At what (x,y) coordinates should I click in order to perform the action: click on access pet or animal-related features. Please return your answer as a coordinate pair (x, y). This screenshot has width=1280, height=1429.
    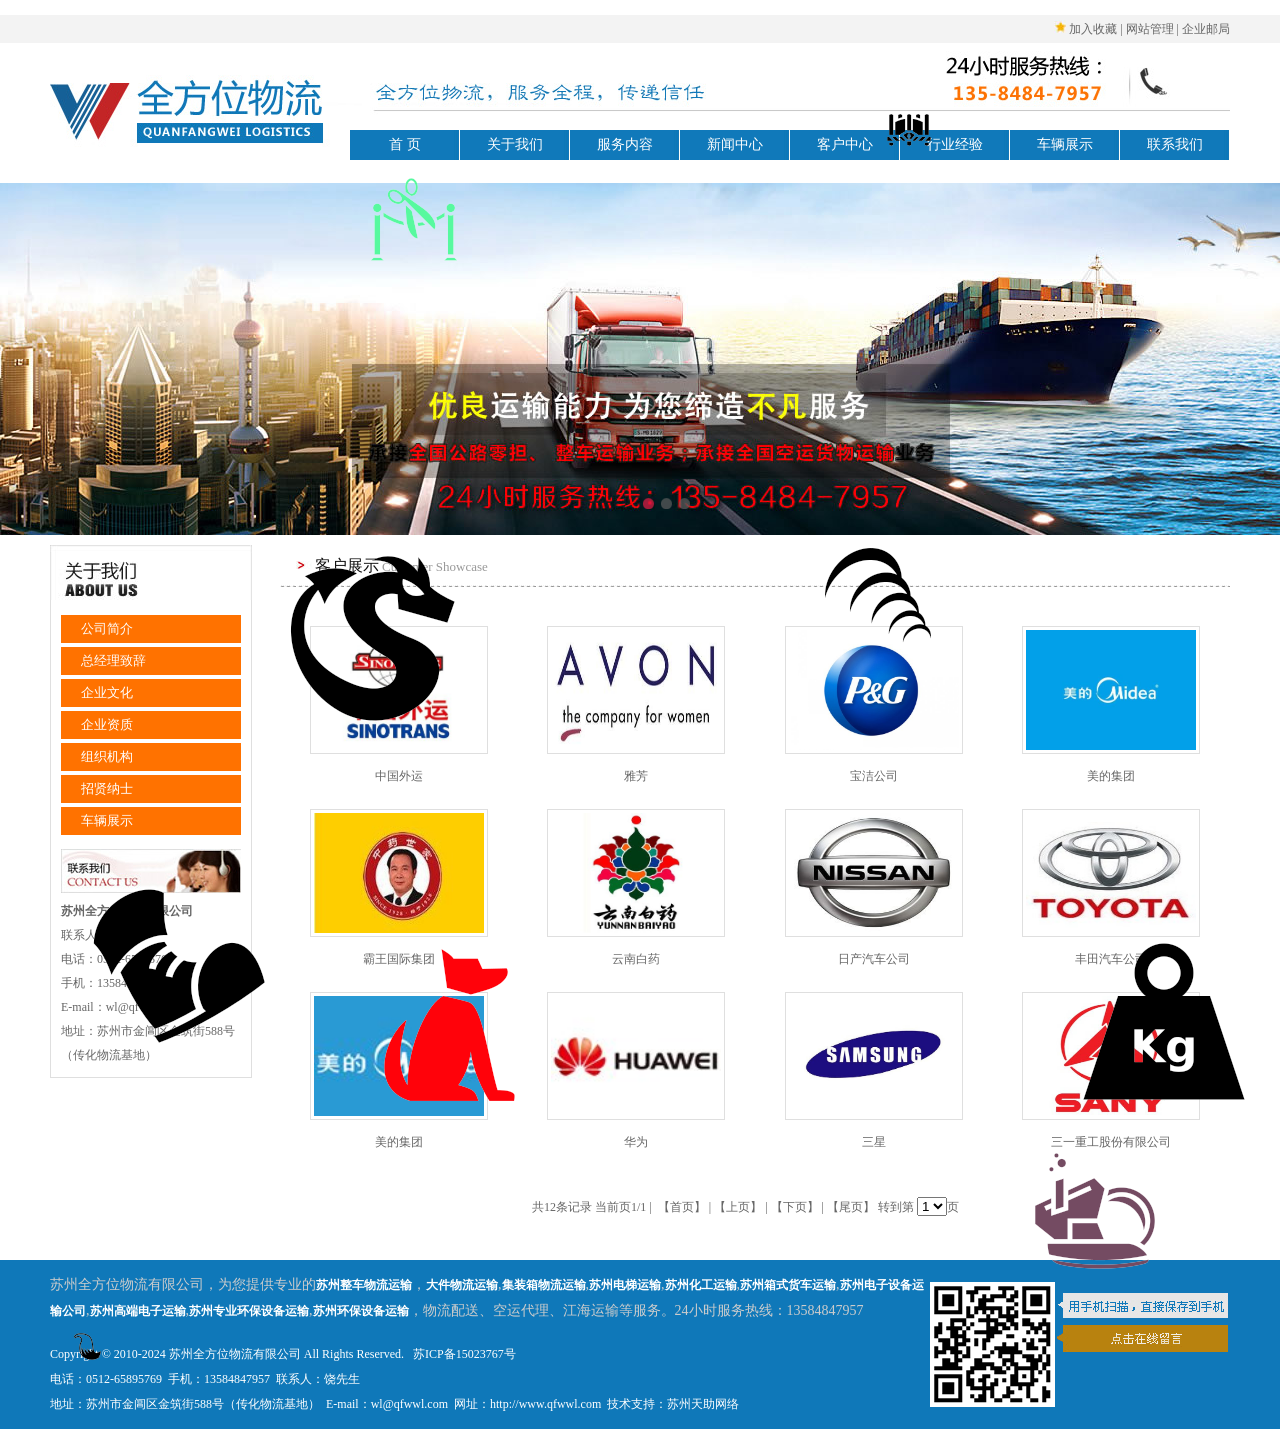
    Looking at the image, I should click on (449, 1026).